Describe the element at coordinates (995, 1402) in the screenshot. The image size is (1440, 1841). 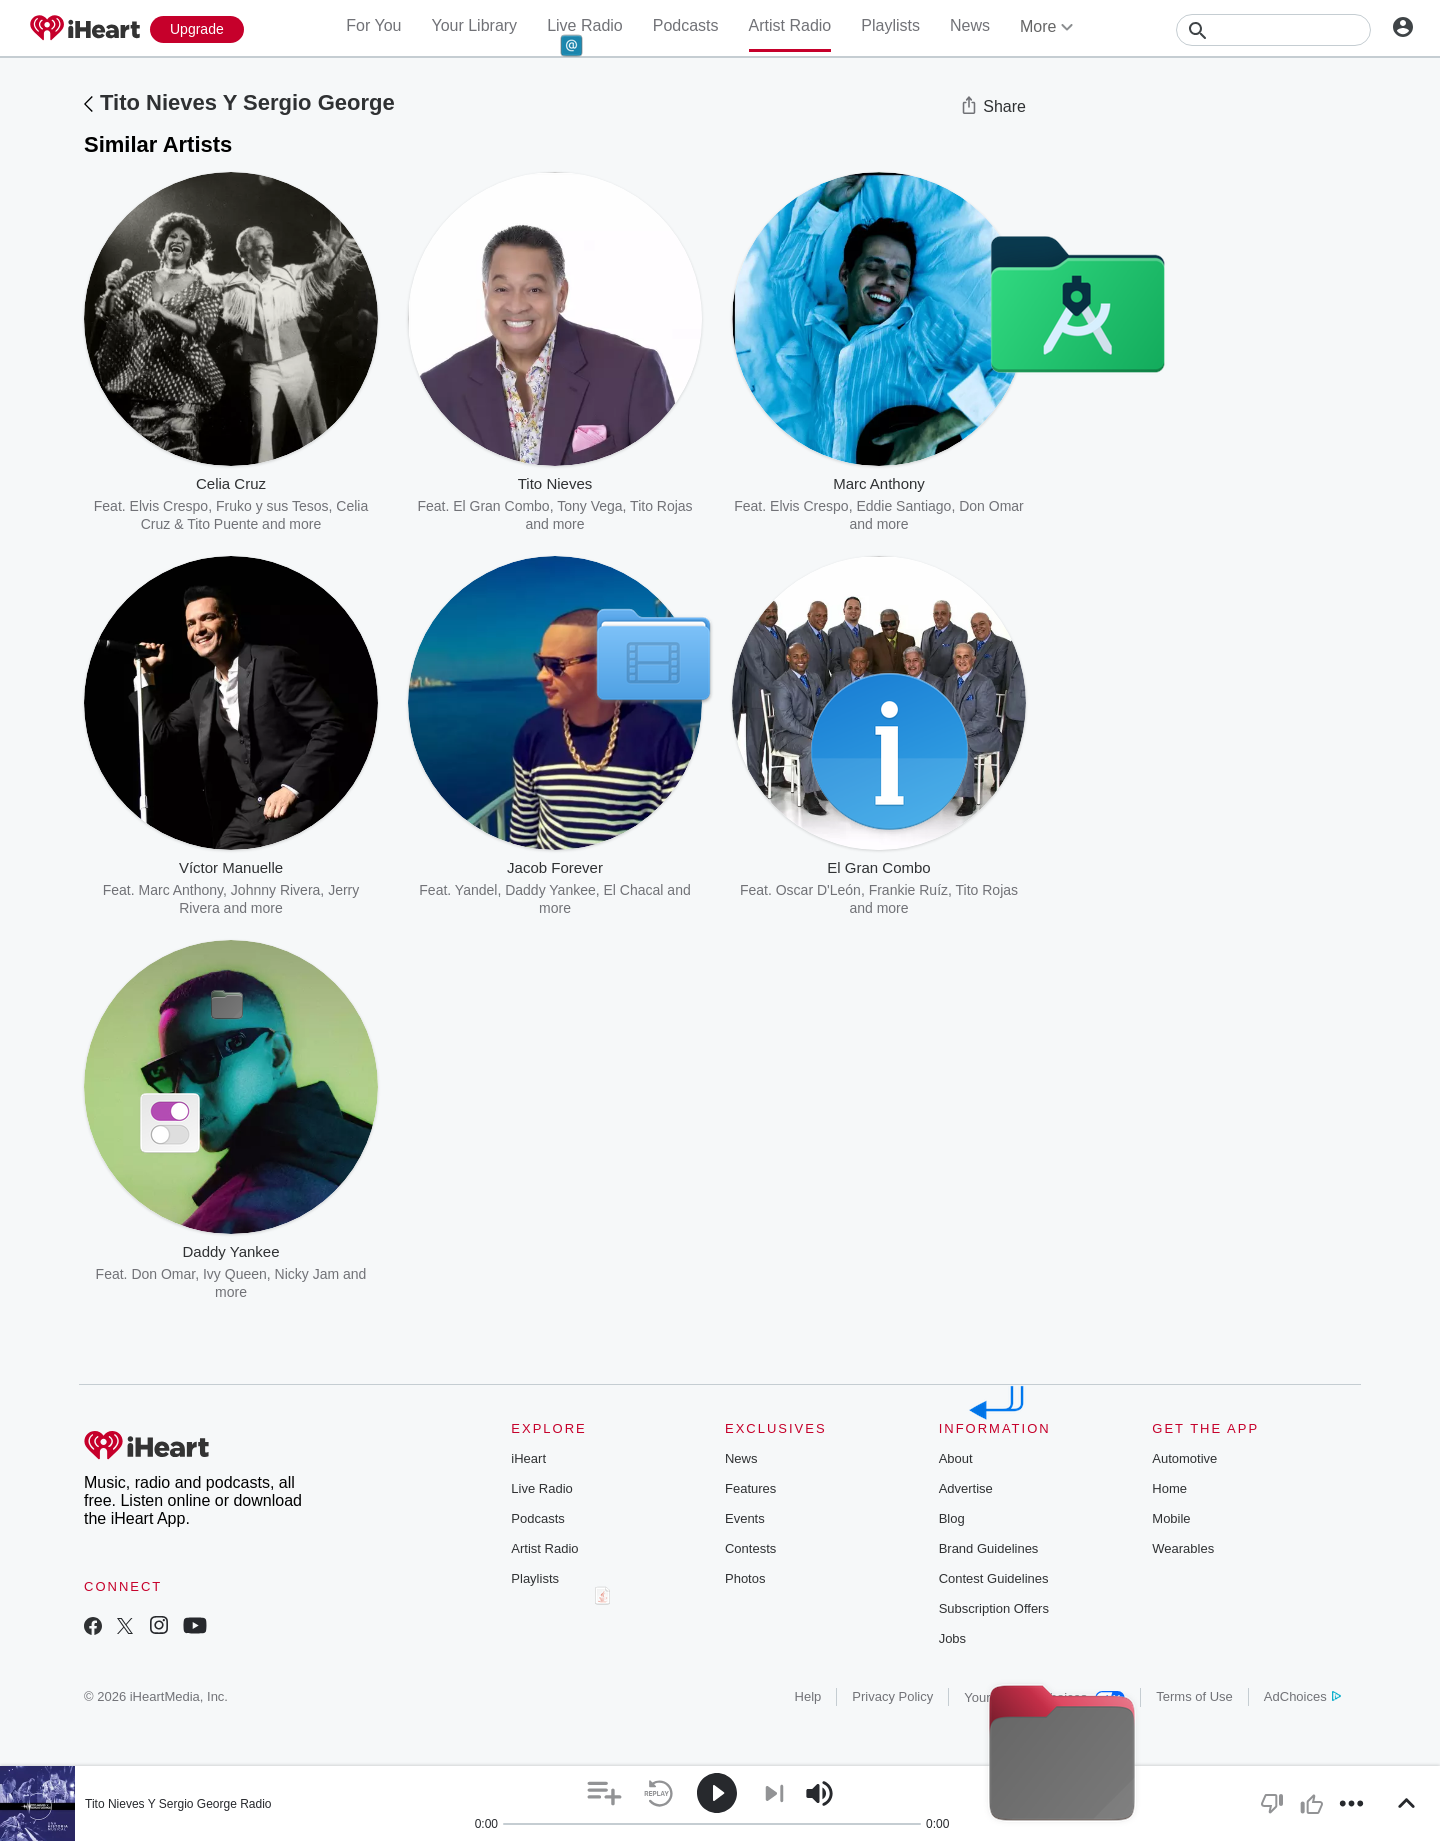
I see `reply to all recipients of an email` at that location.